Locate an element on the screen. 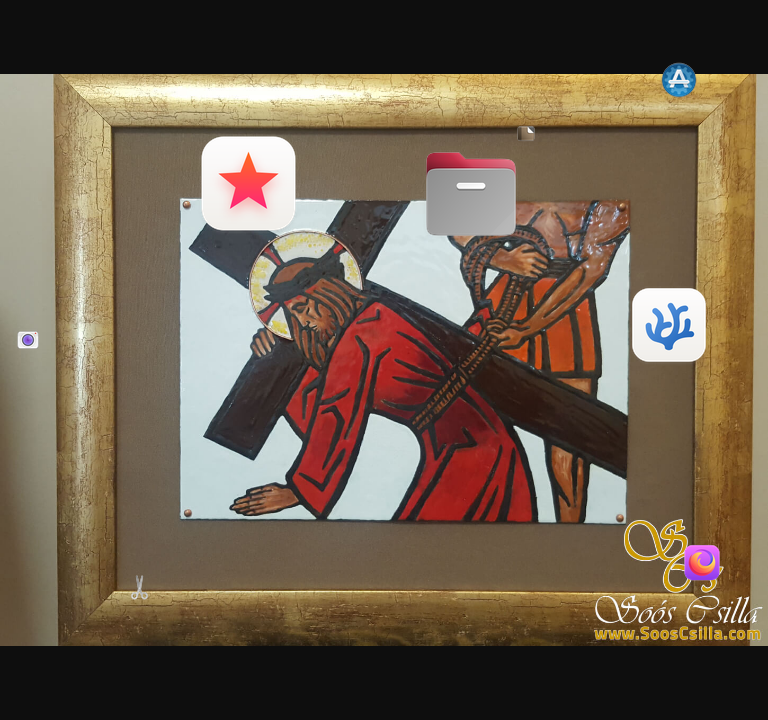 Image resolution: width=768 pixels, height=720 pixels. open the file manager application is located at coordinates (471, 194).